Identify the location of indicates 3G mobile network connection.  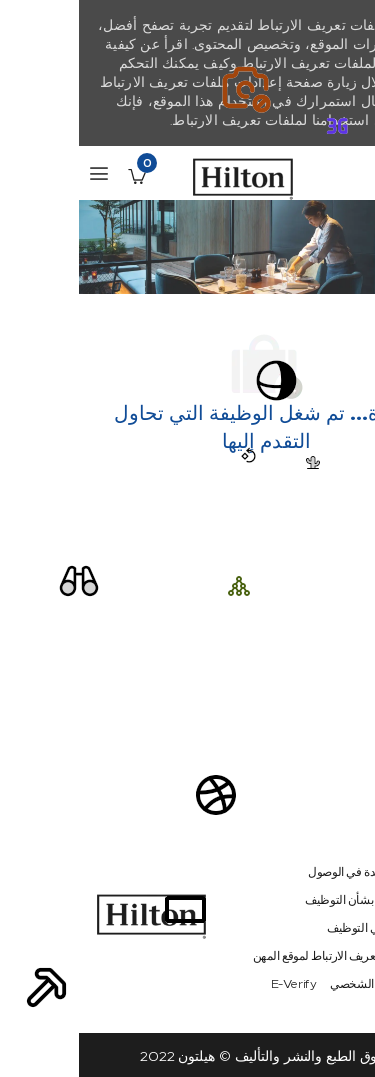
(338, 126).